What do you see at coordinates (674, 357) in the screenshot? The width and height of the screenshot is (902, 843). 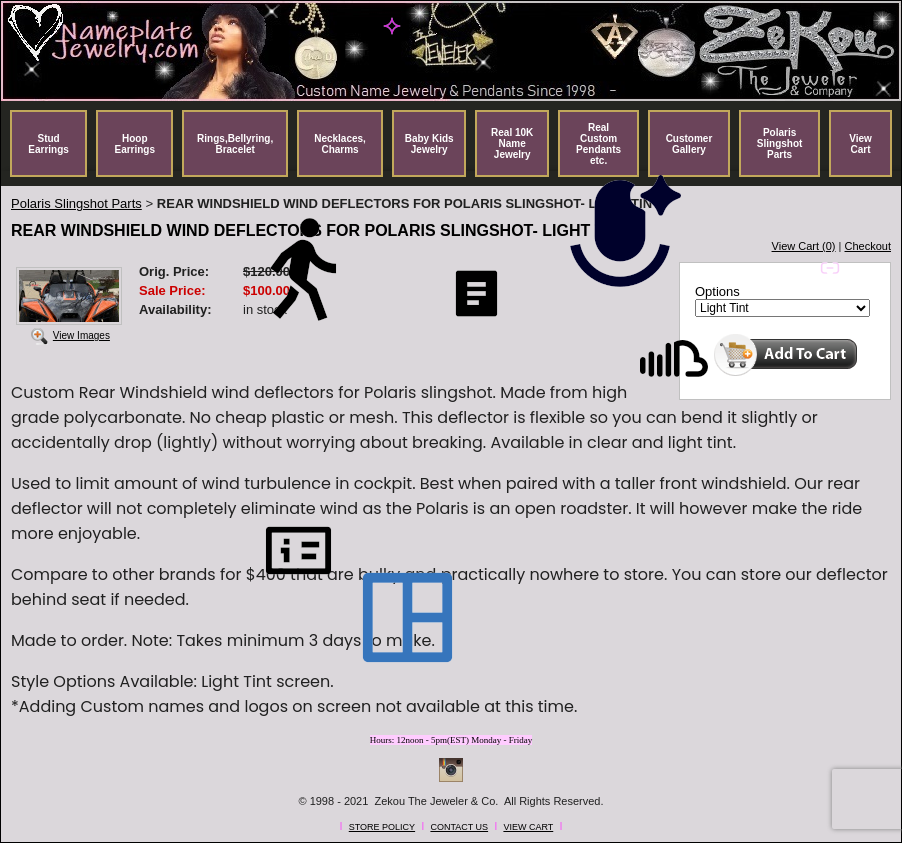 I see `open soundcloud app` at bounding box center [674, 357].